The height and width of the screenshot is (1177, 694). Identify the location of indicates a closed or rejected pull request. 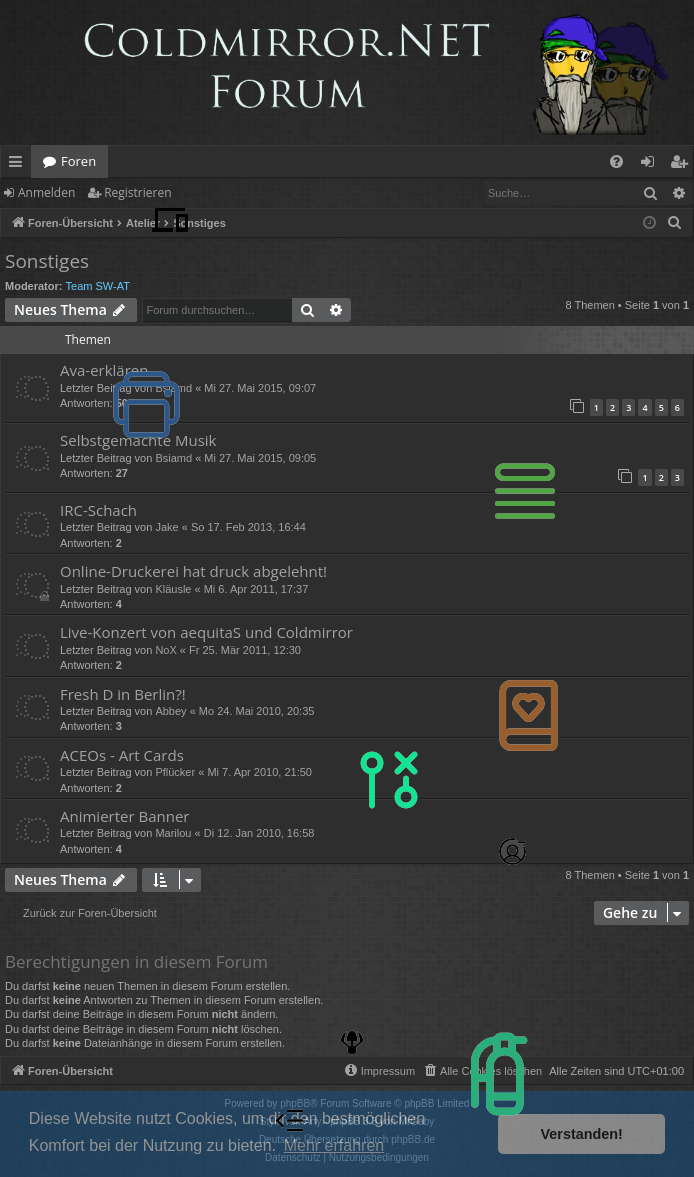
(389, 780).